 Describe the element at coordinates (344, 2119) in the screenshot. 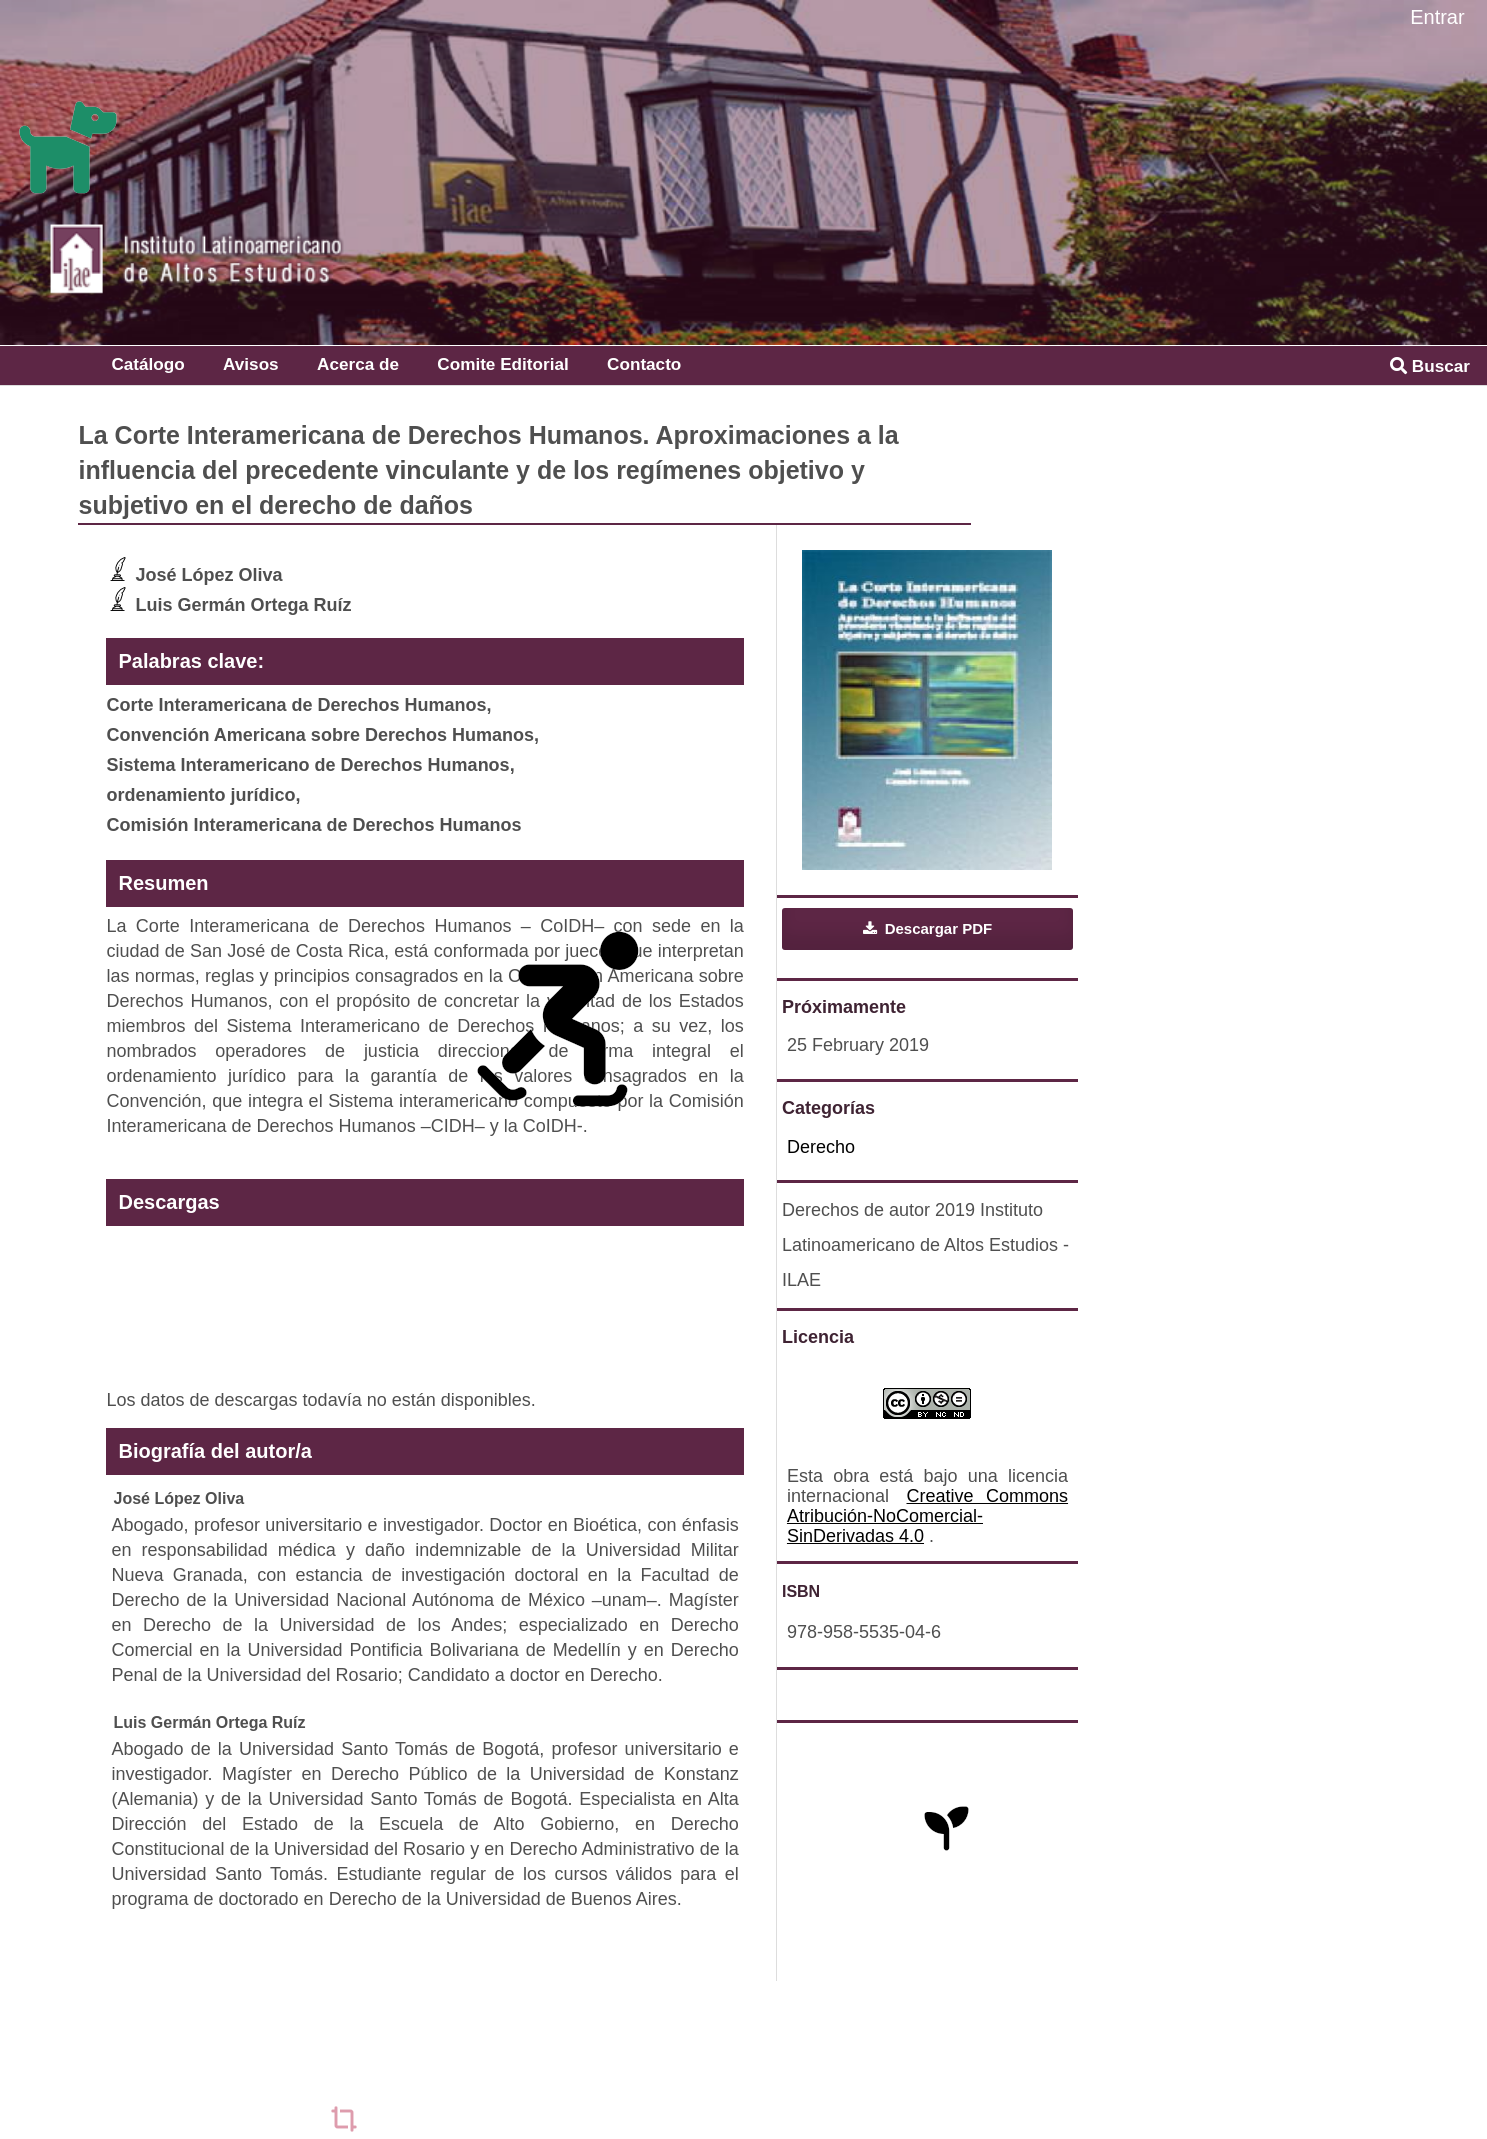

I see `crop or trim an image` at that location.